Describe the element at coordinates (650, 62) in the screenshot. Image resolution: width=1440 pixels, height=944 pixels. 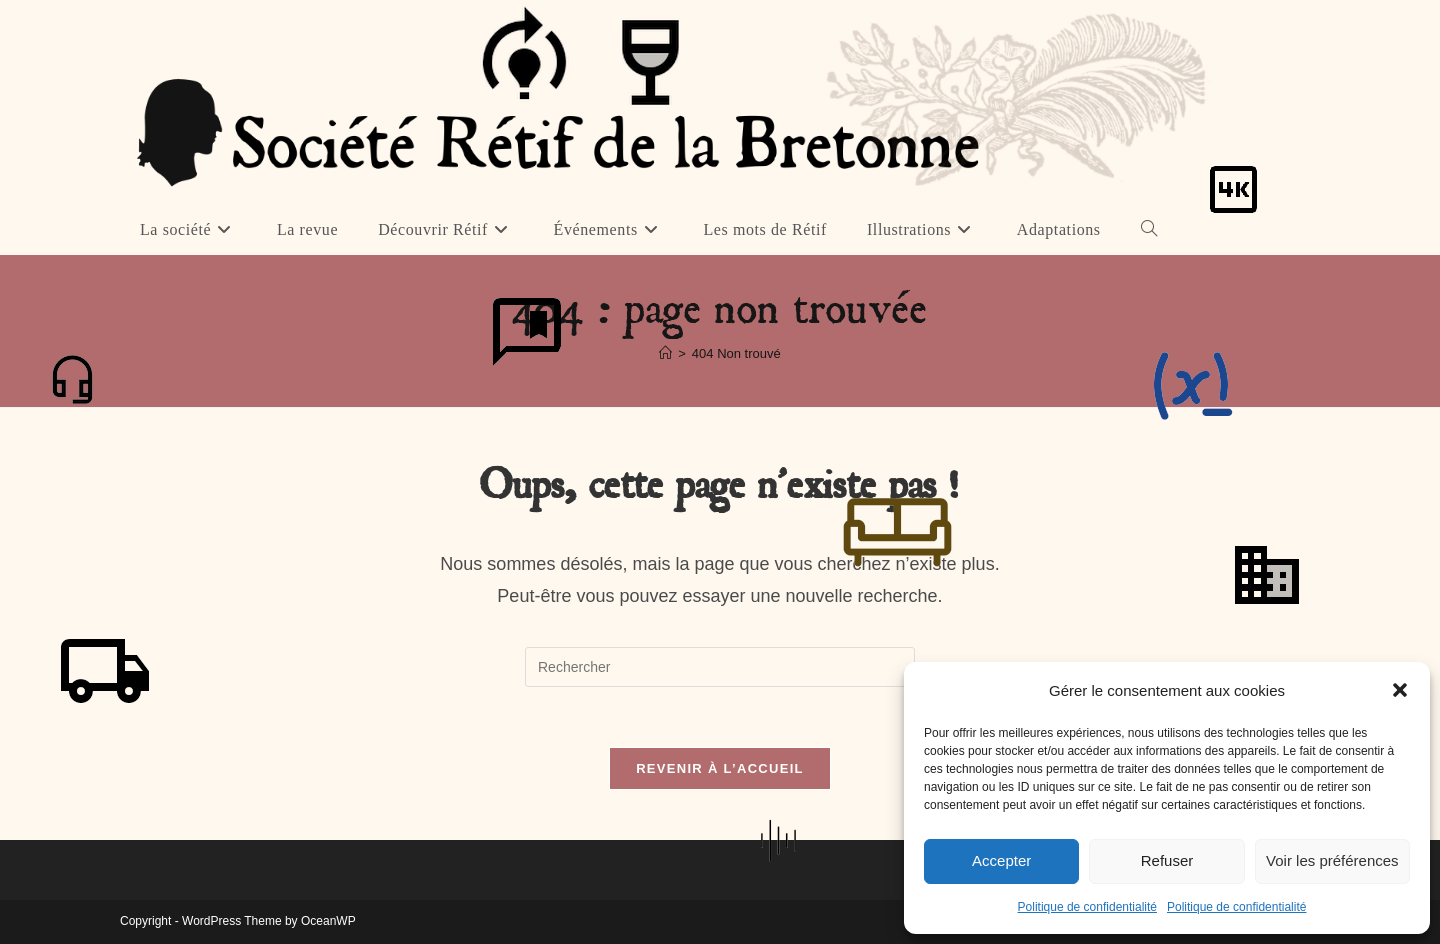
I see `find nearby wine bars or restaurants` at that location.